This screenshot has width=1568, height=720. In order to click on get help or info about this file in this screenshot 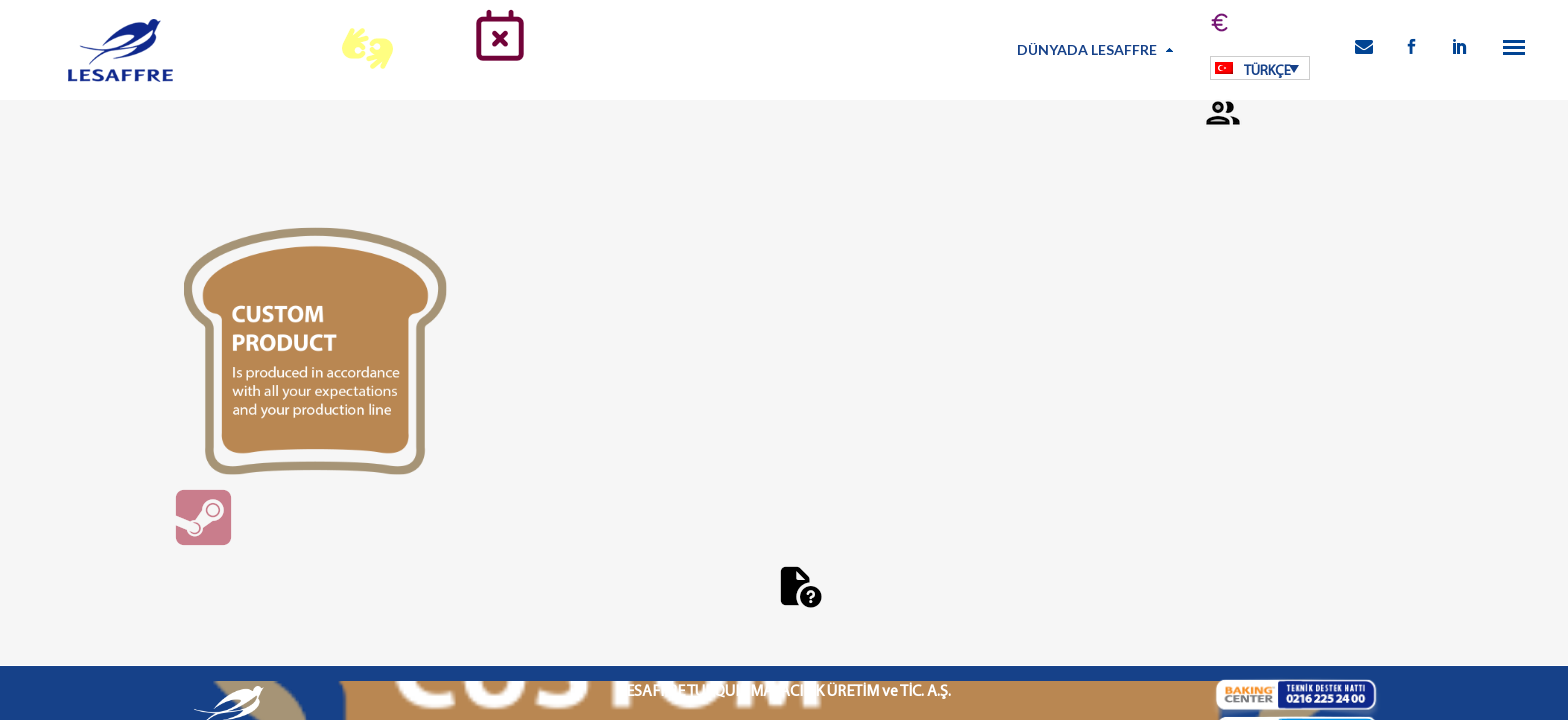, I will do `click(800, 586)`.